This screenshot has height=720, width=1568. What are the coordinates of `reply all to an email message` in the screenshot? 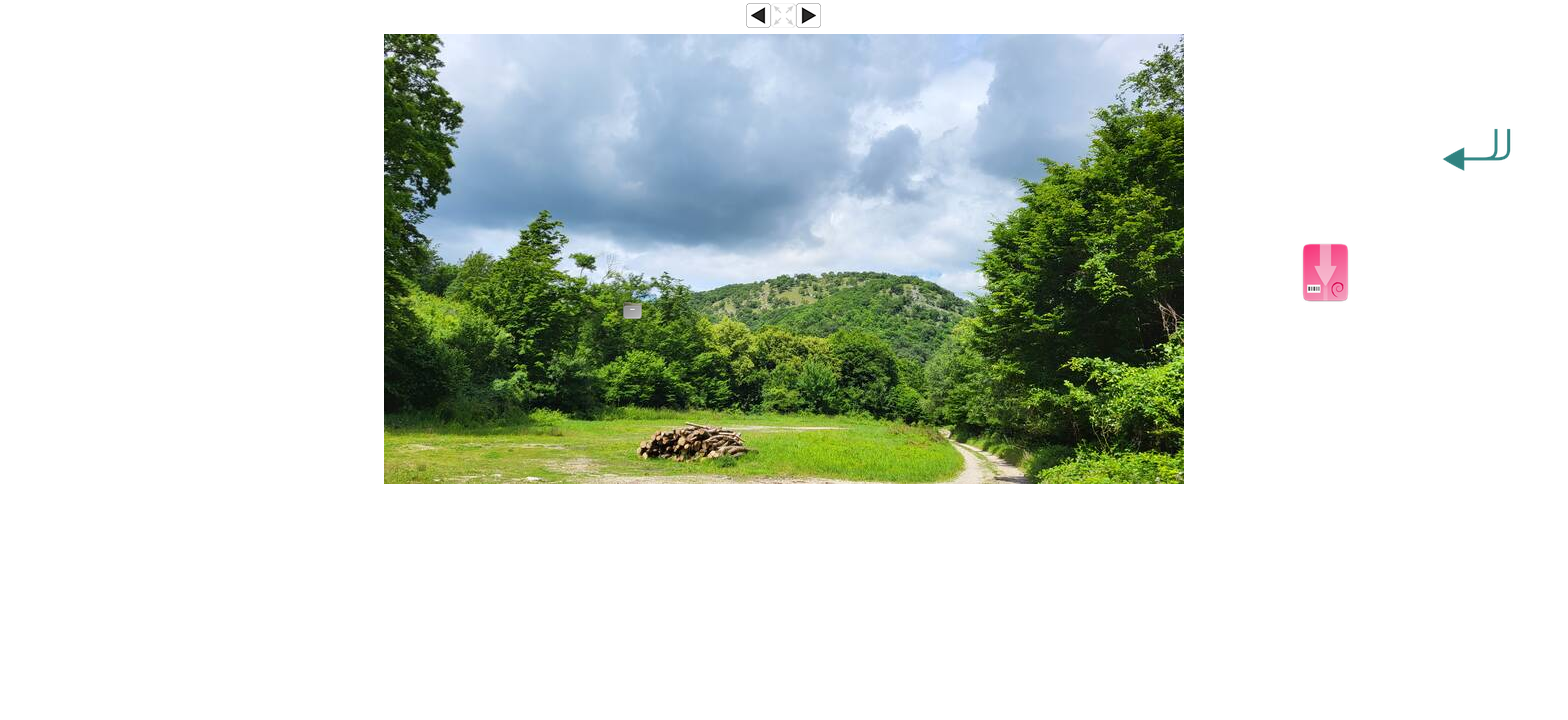 It's located at (1475, 149).